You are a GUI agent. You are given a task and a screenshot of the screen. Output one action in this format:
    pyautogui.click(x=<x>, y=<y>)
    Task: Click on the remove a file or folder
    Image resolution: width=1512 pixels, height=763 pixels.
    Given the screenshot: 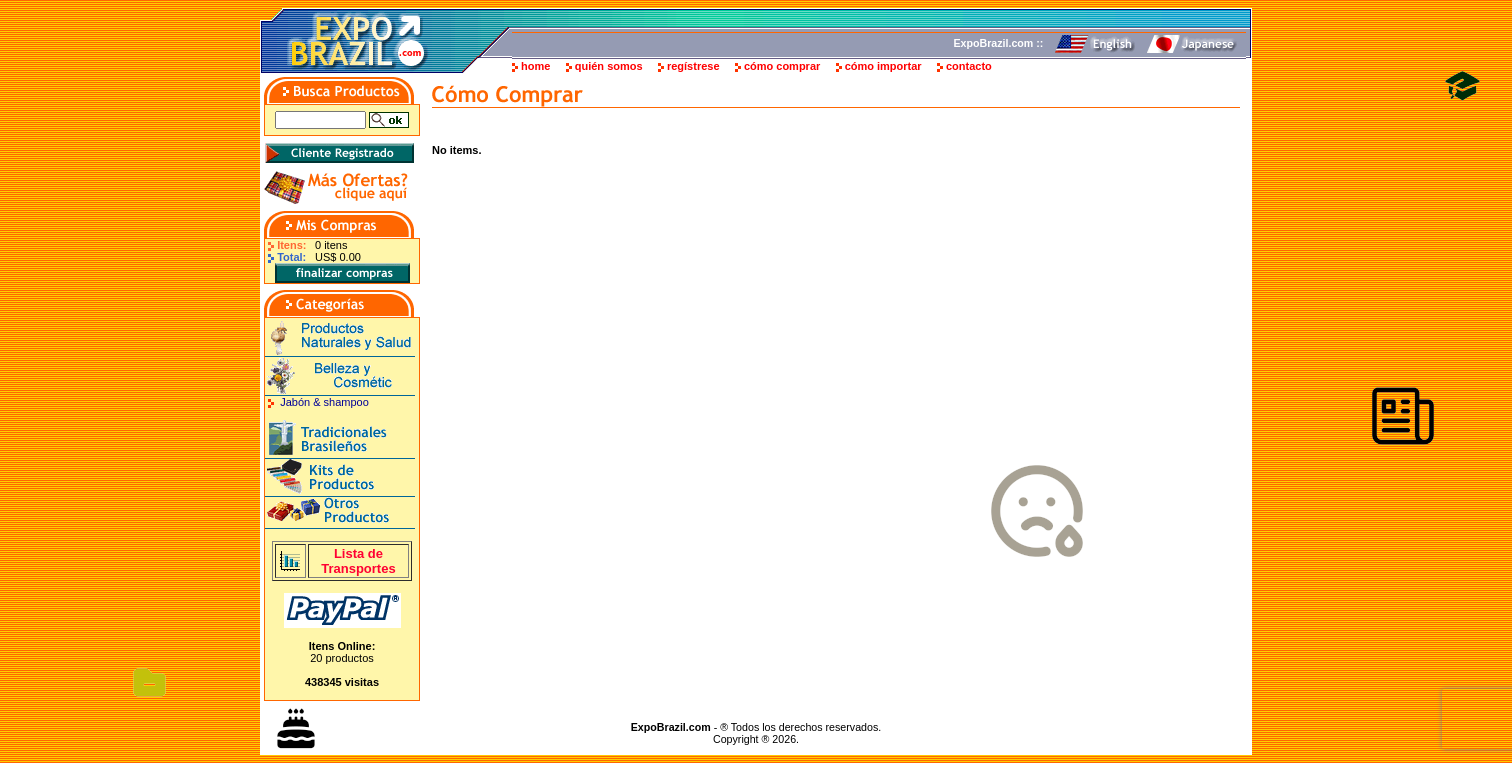 What is the action you would take?
    pyautogui.click(x=149, y=682)
    